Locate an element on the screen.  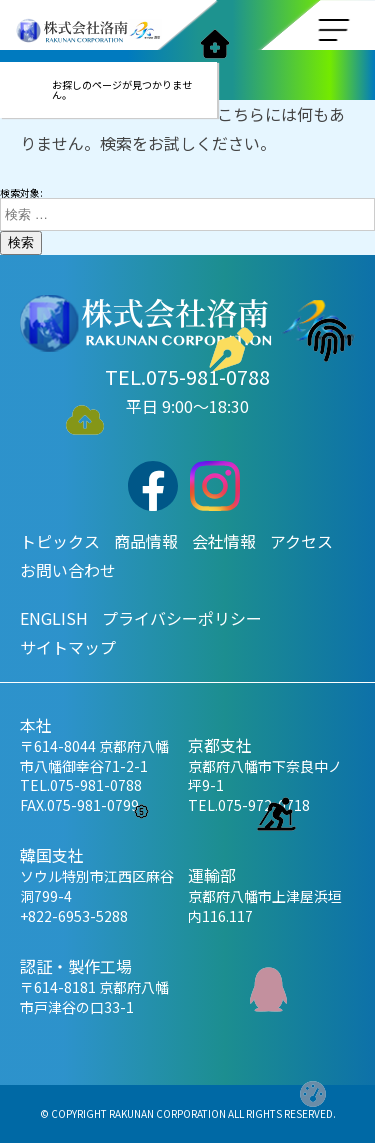
access nordic skiing trails or activities is located at coordinates (276, 813).